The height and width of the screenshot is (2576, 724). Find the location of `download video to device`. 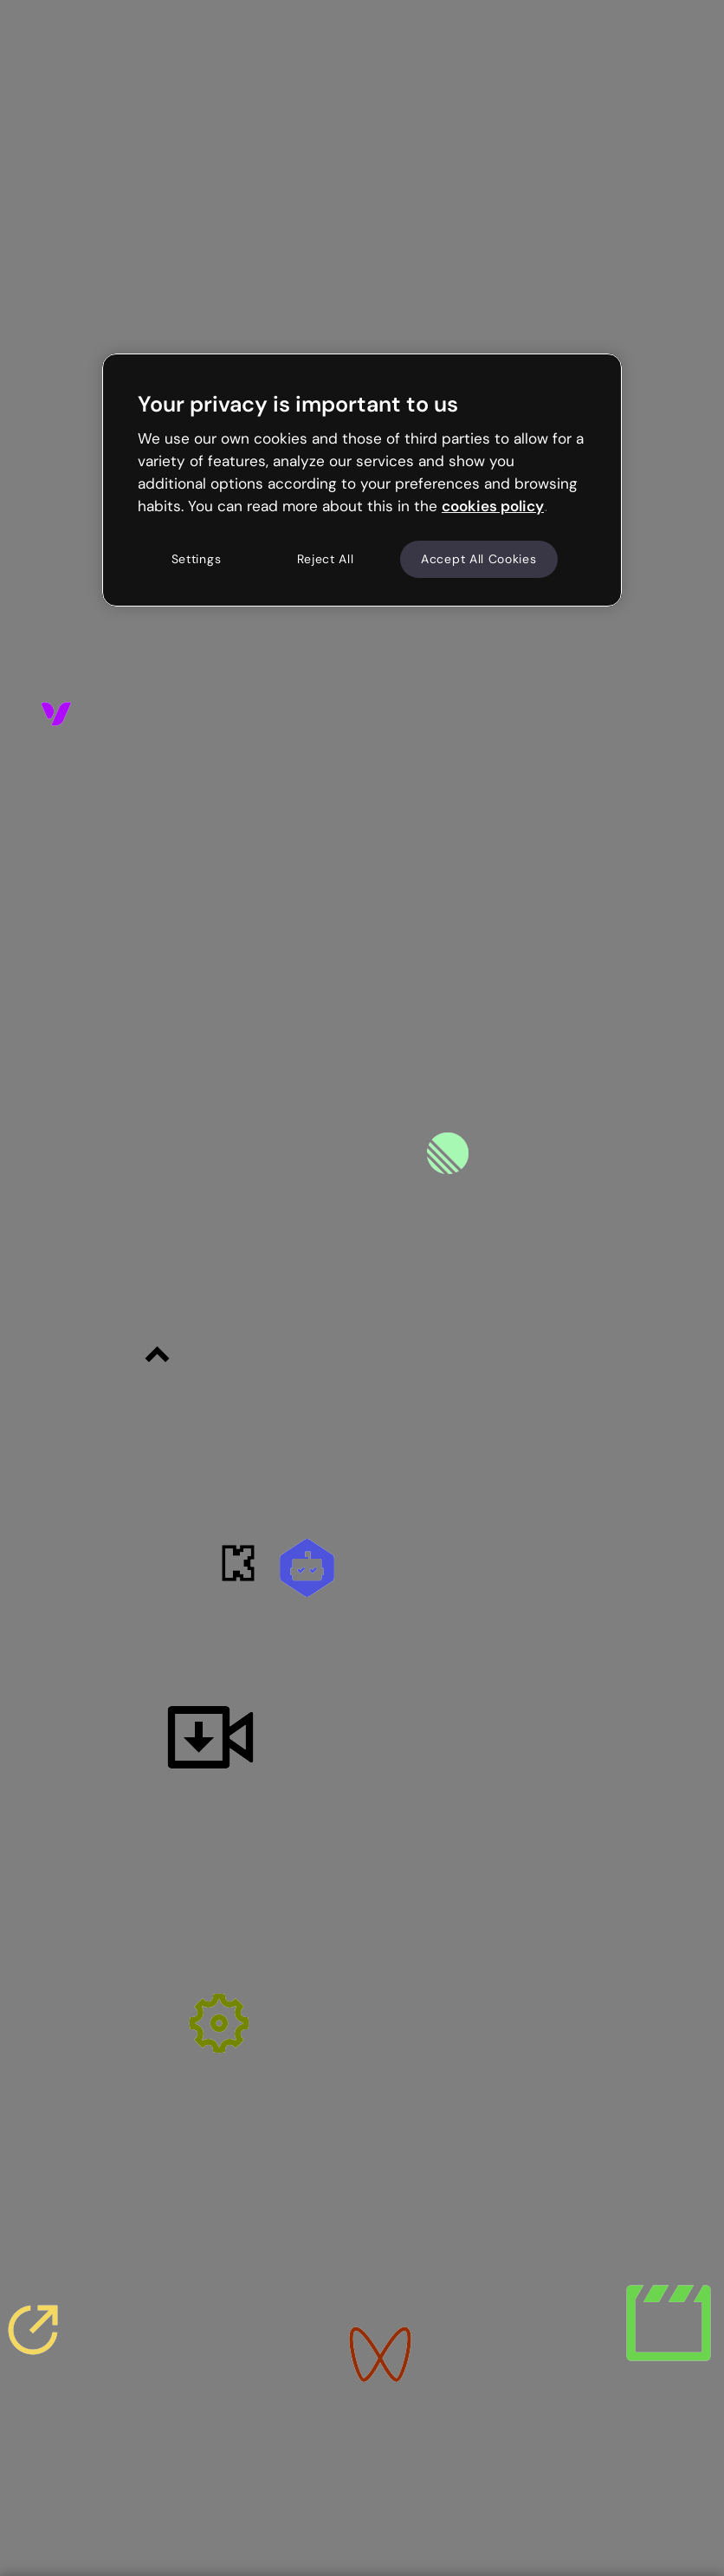

download video to device is located at coordinates (210, 1737).